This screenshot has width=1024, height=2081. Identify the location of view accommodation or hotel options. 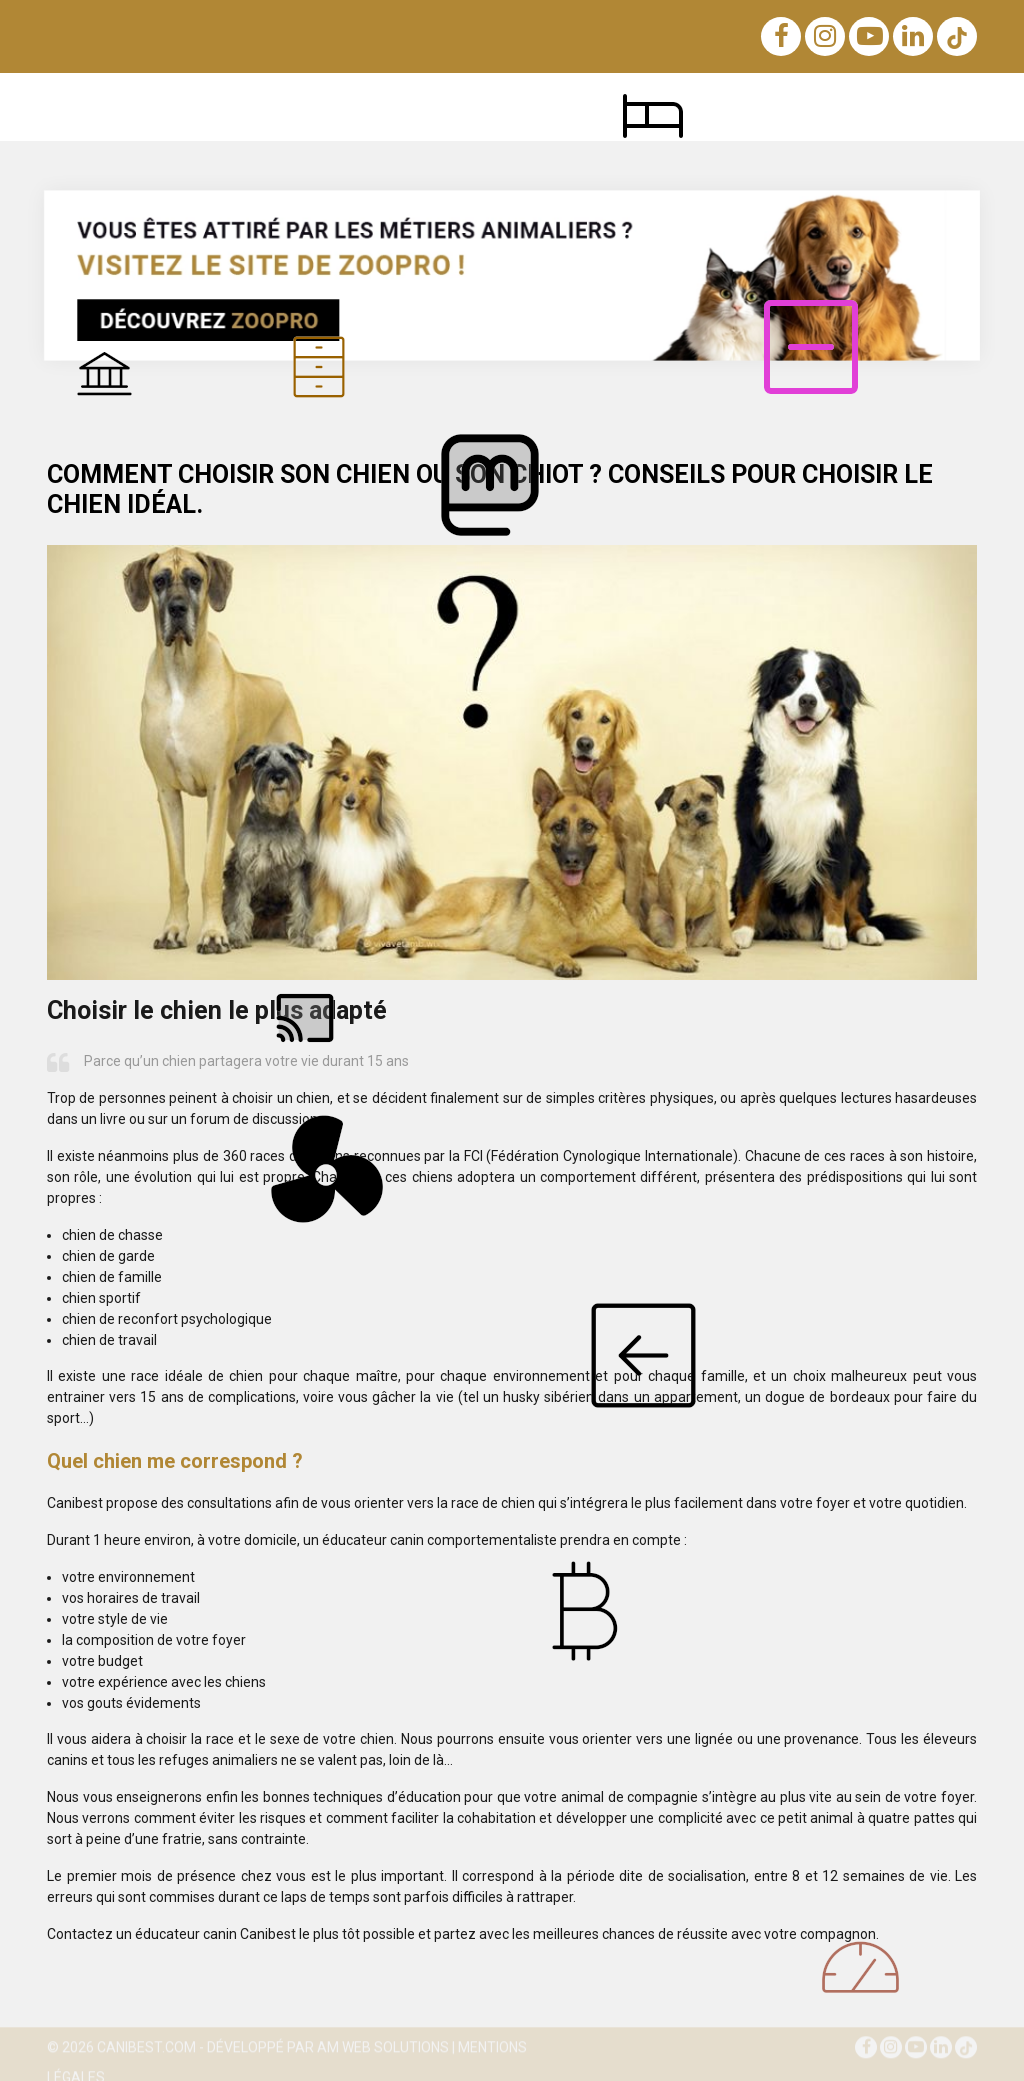
(651, 116).